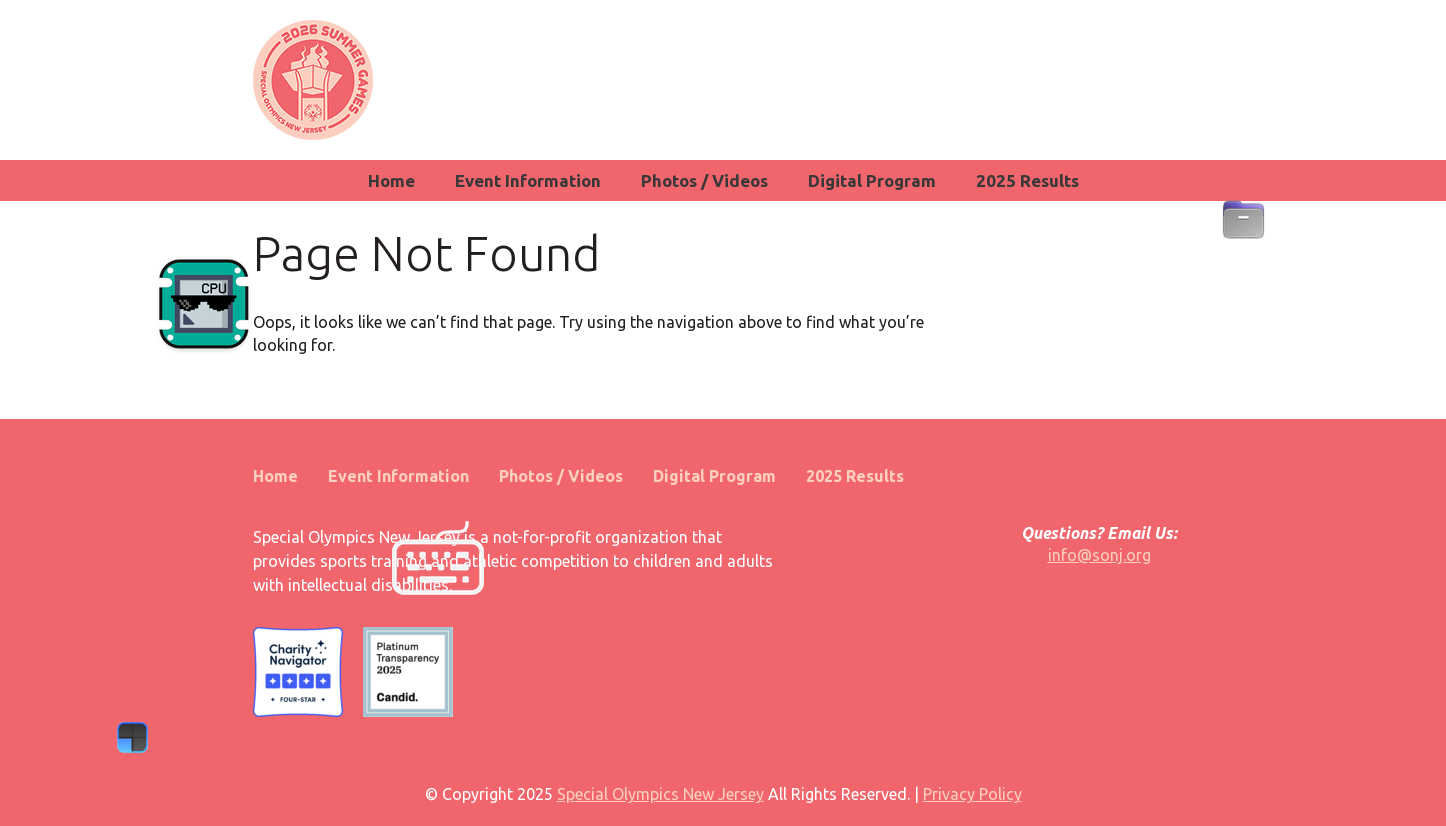 The height and width of the screenshot is (826, 1446). What do you see at coordinates (132, 737) in the screenshot?
I see `switch to the bottom-left workspace` at bounding box center [132, 737].